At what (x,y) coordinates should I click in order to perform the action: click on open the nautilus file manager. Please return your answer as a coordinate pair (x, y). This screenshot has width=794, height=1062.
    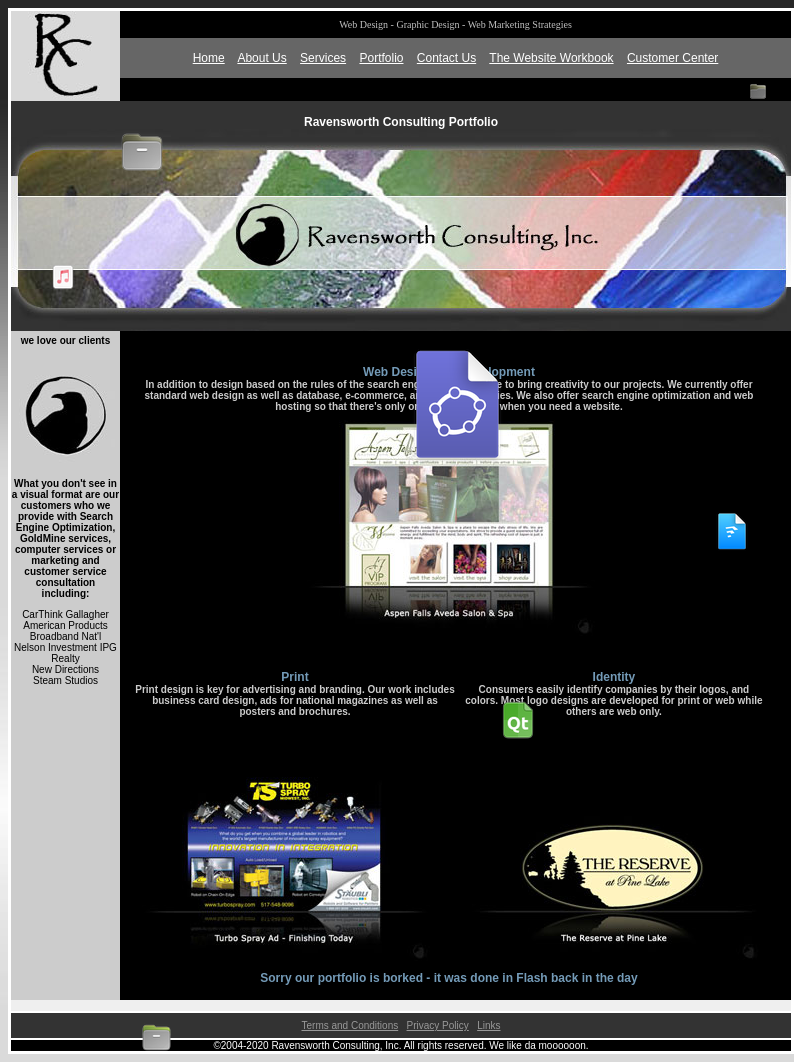
    Looking at the image, I should click on (142, 152).